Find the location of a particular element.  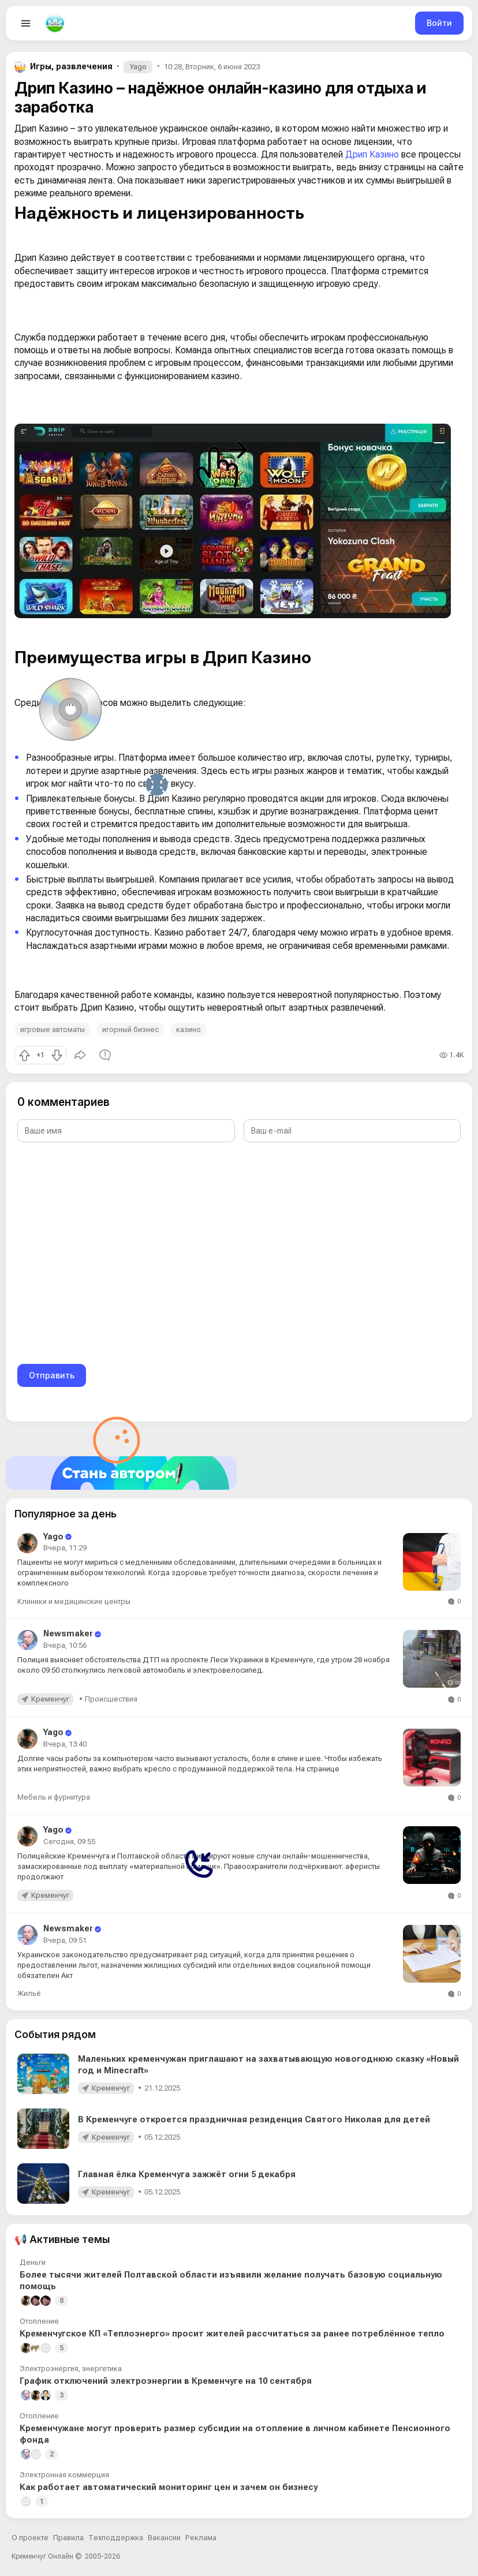

incoming call notification is located at coordinates (199, 1863).